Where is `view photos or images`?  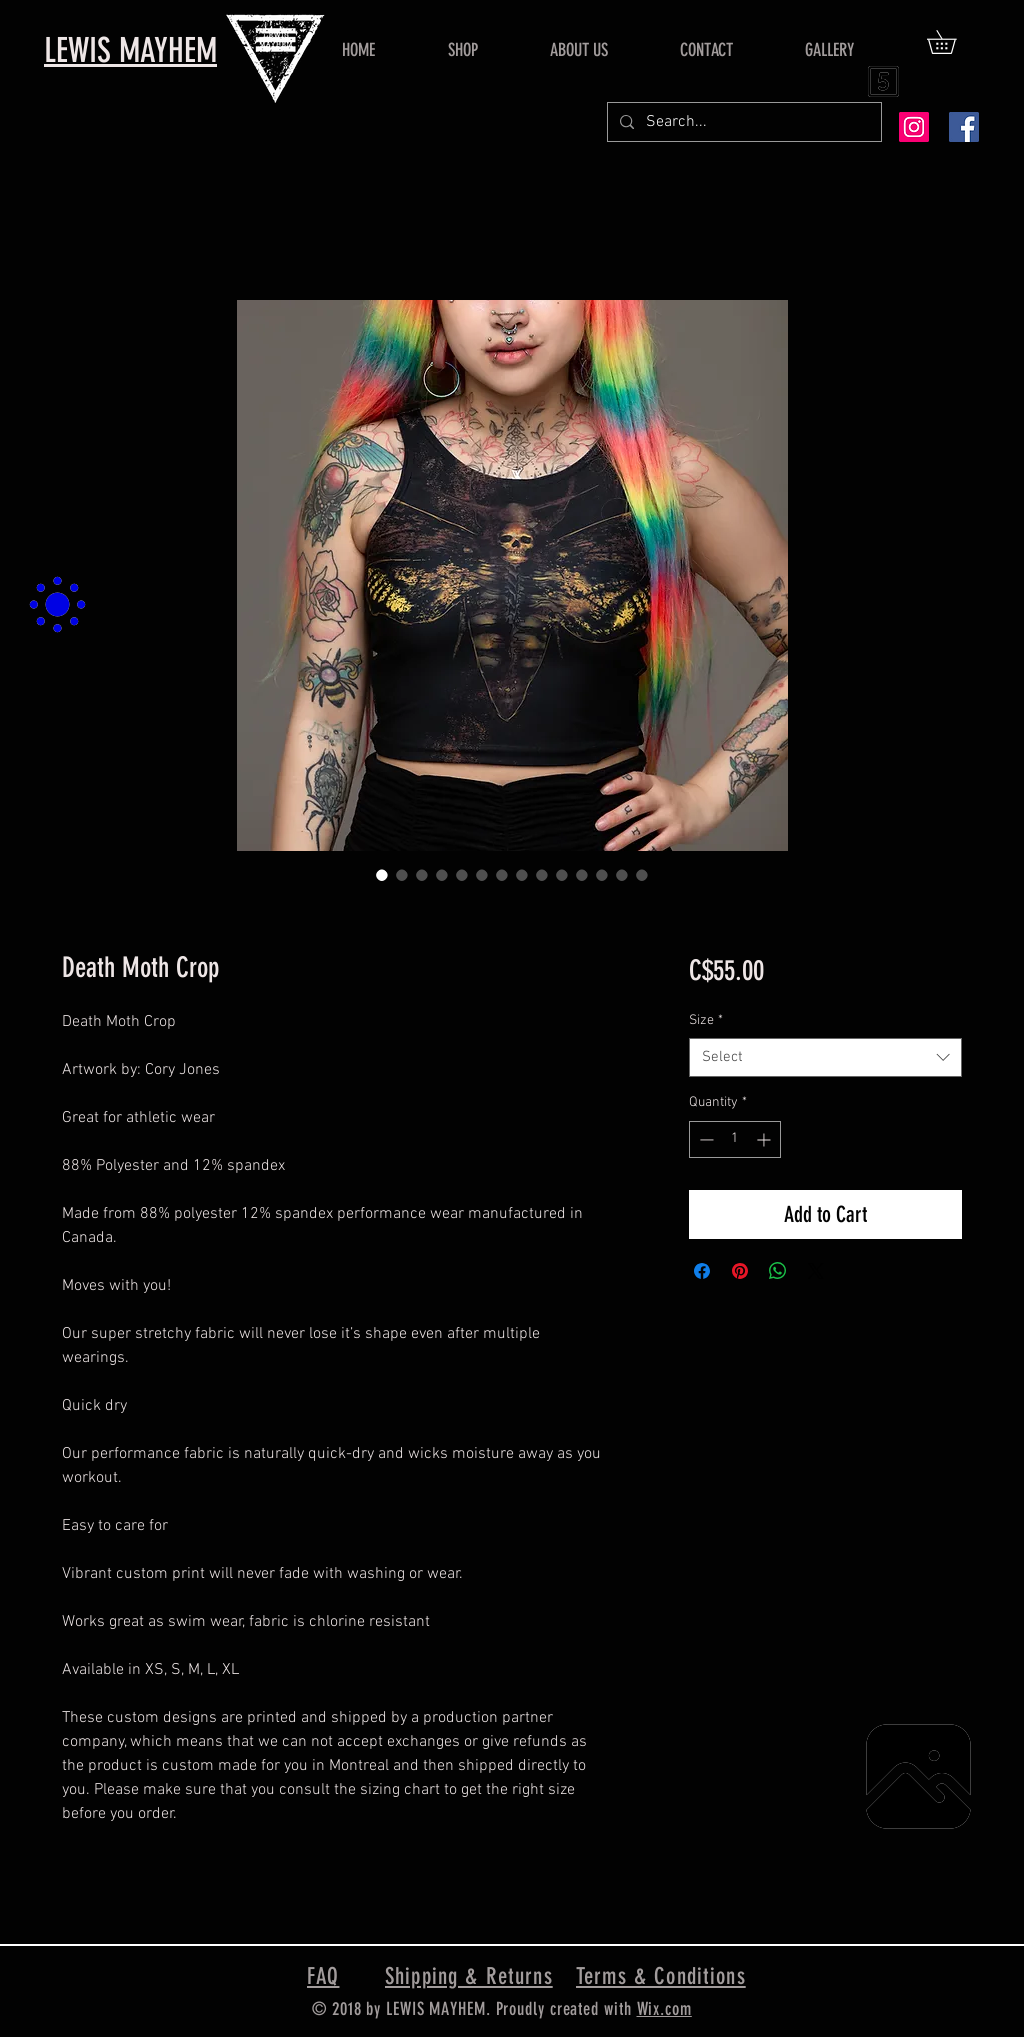
view photos or images is located at coordinates (918, 1776).